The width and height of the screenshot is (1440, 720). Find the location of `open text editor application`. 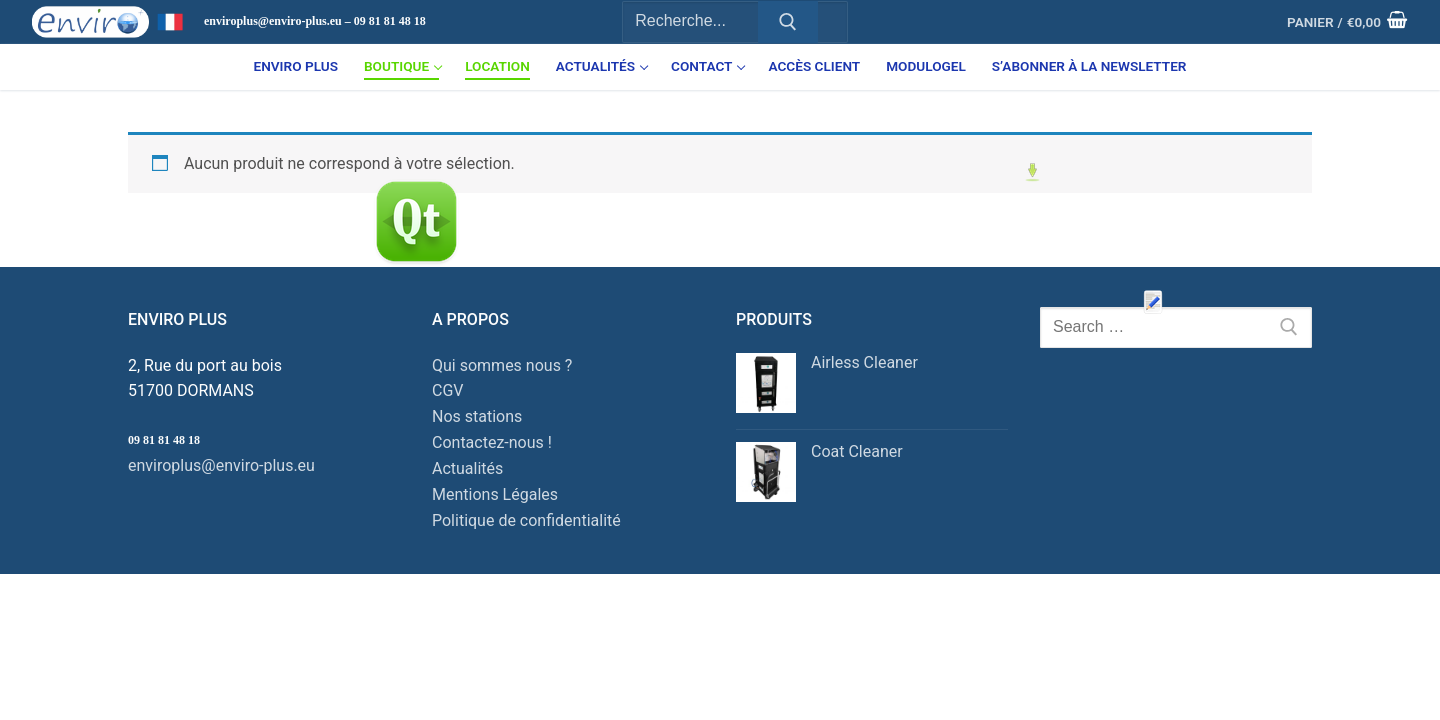

open text editor application is located at coordinates (1153, 302).